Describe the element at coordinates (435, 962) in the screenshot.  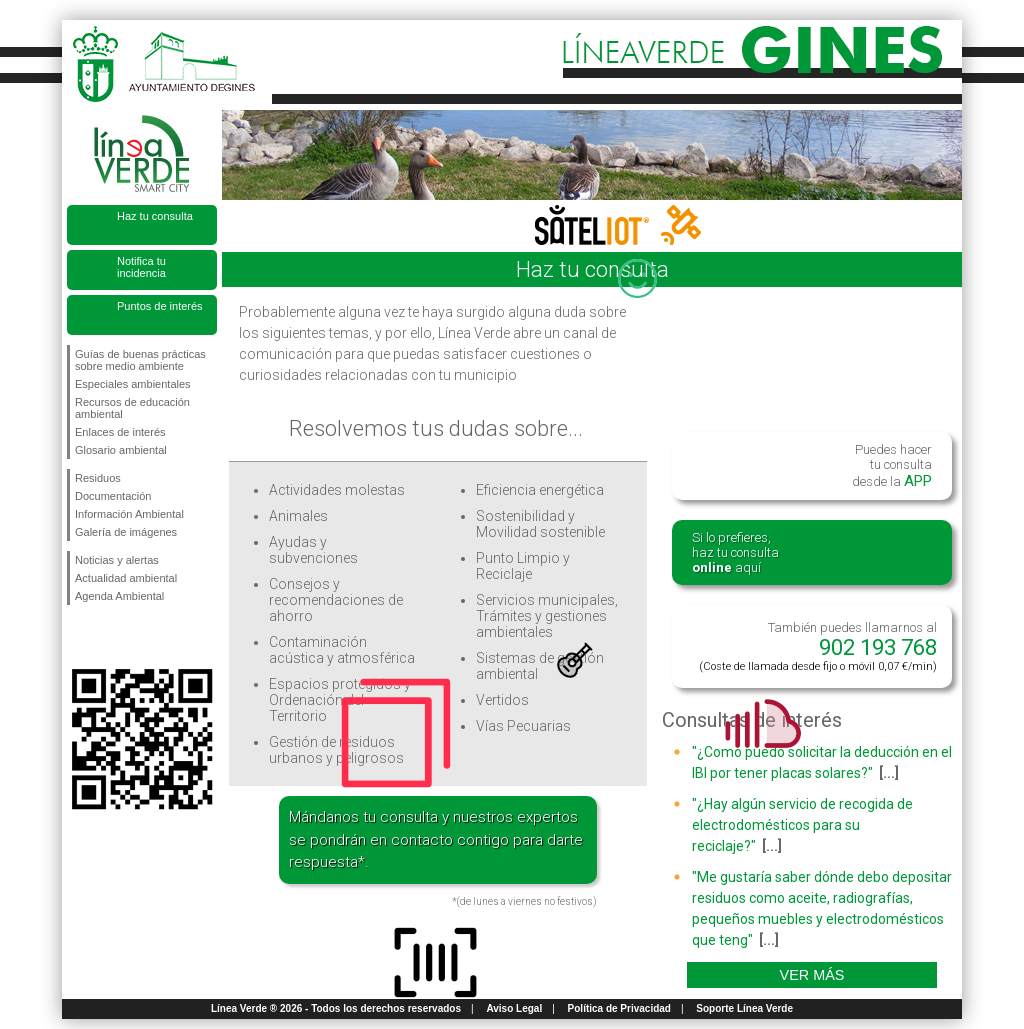
I see `scan a barcode` at that location.